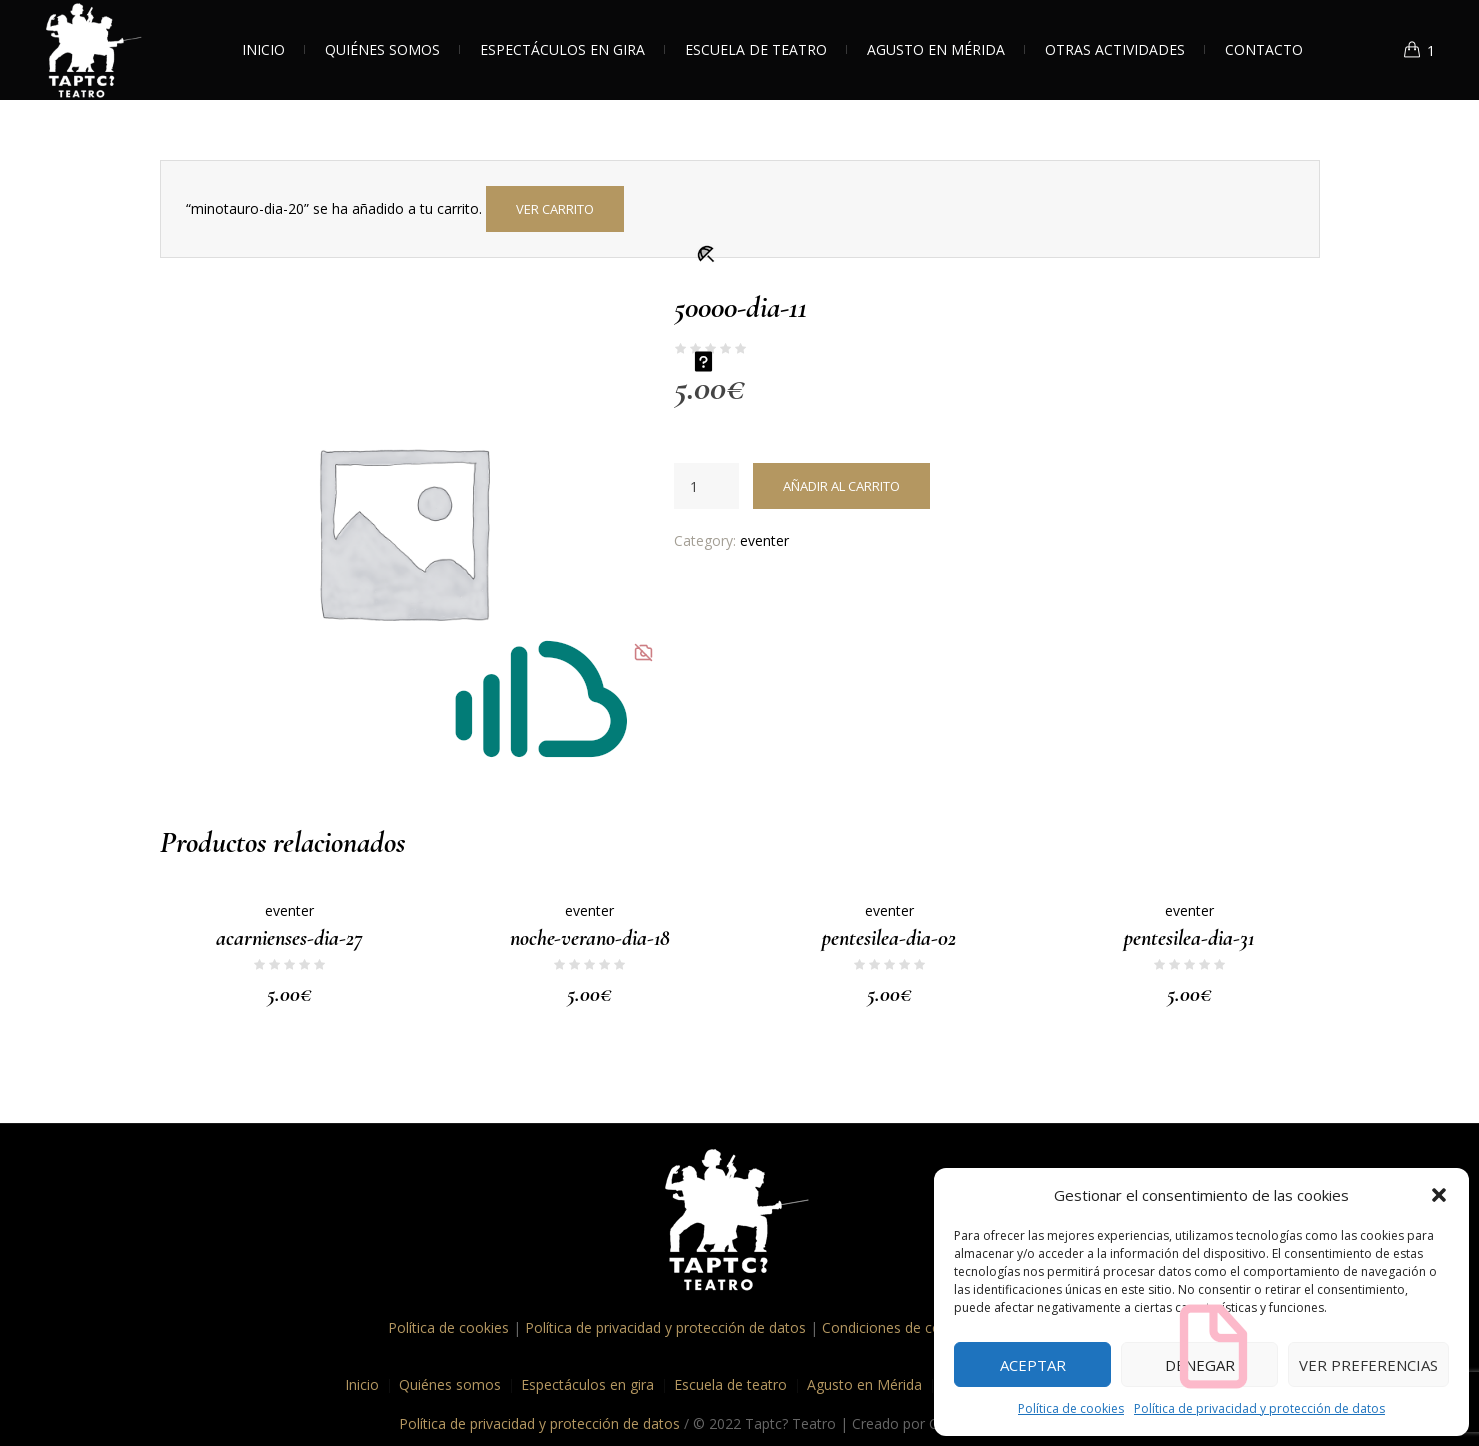 Image resolution: width=1479 pixels, height=1446 pixels. I want to click on open soundcloud app, so click(538, 704).